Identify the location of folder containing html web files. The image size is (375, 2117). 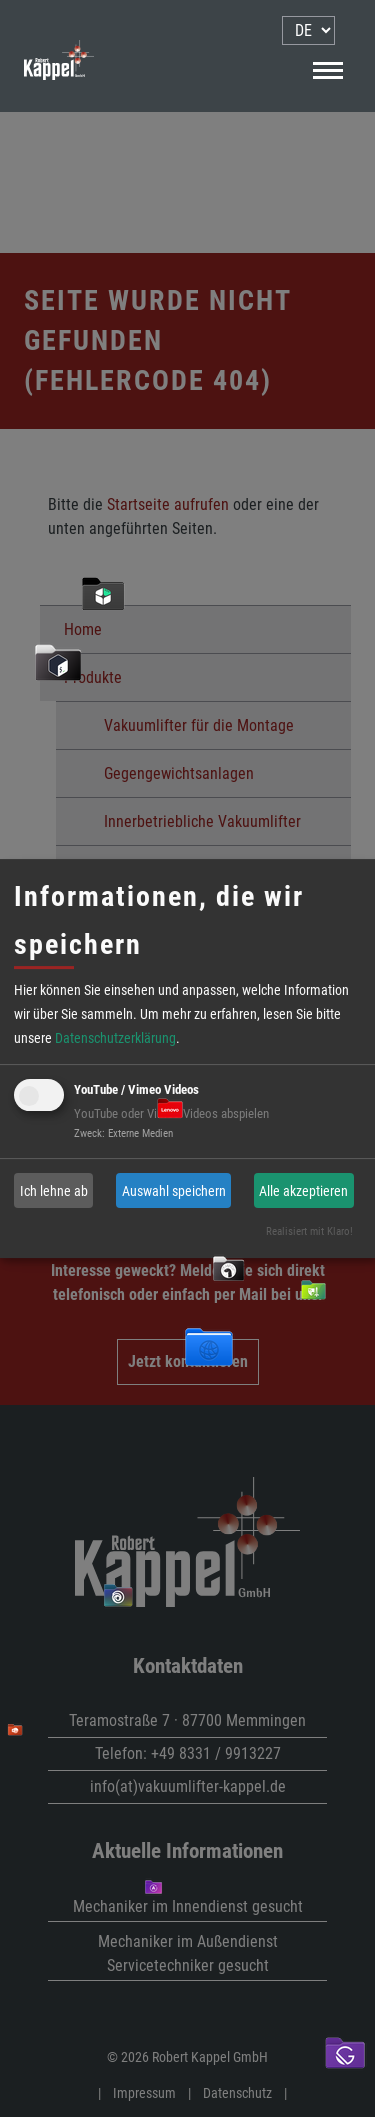
(209, 1347).